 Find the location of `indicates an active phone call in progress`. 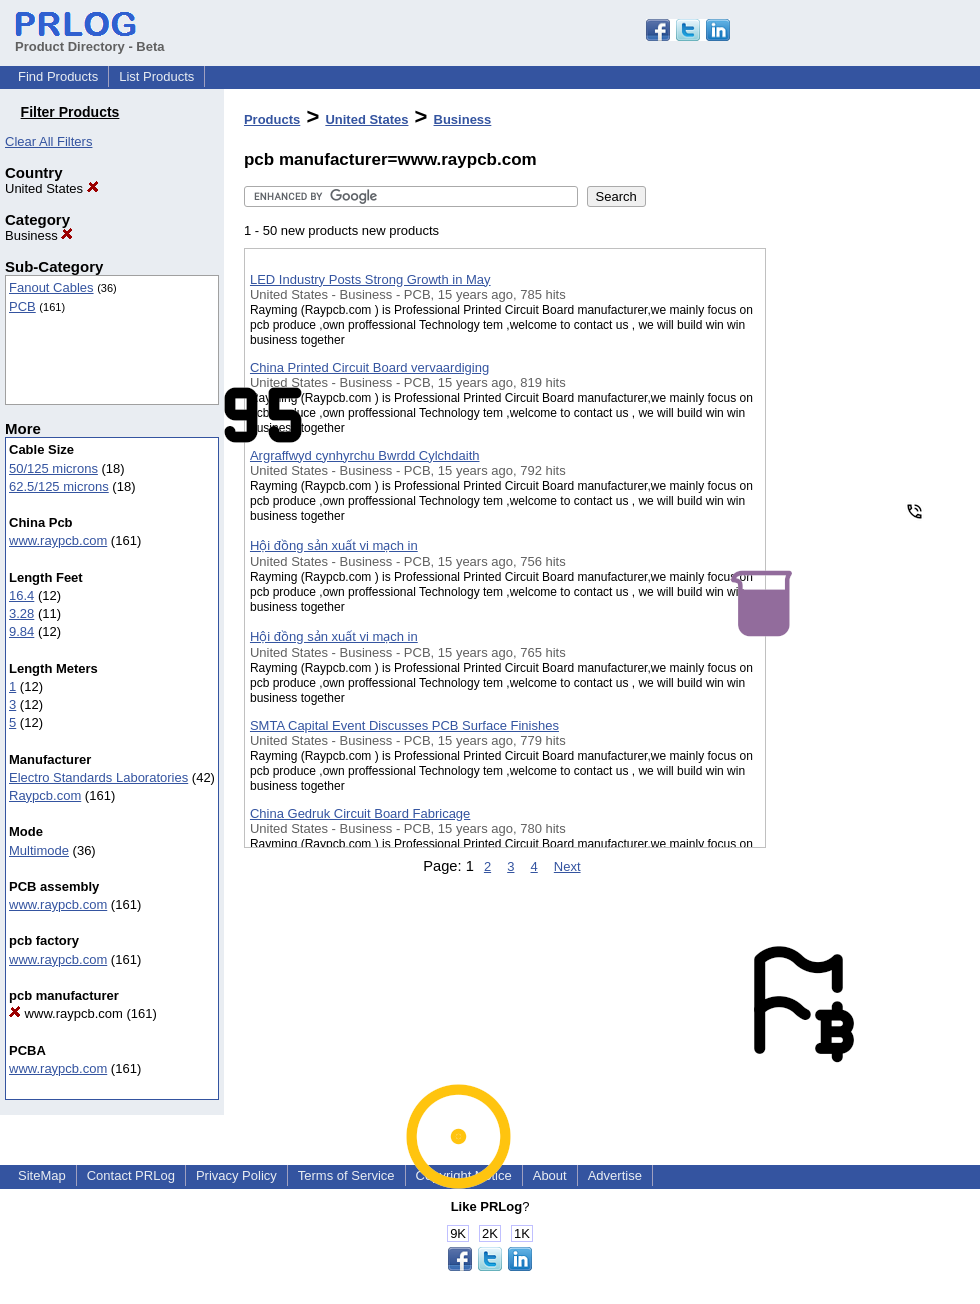

indicates an active phone call in progress is located at coordinates (914, 511).